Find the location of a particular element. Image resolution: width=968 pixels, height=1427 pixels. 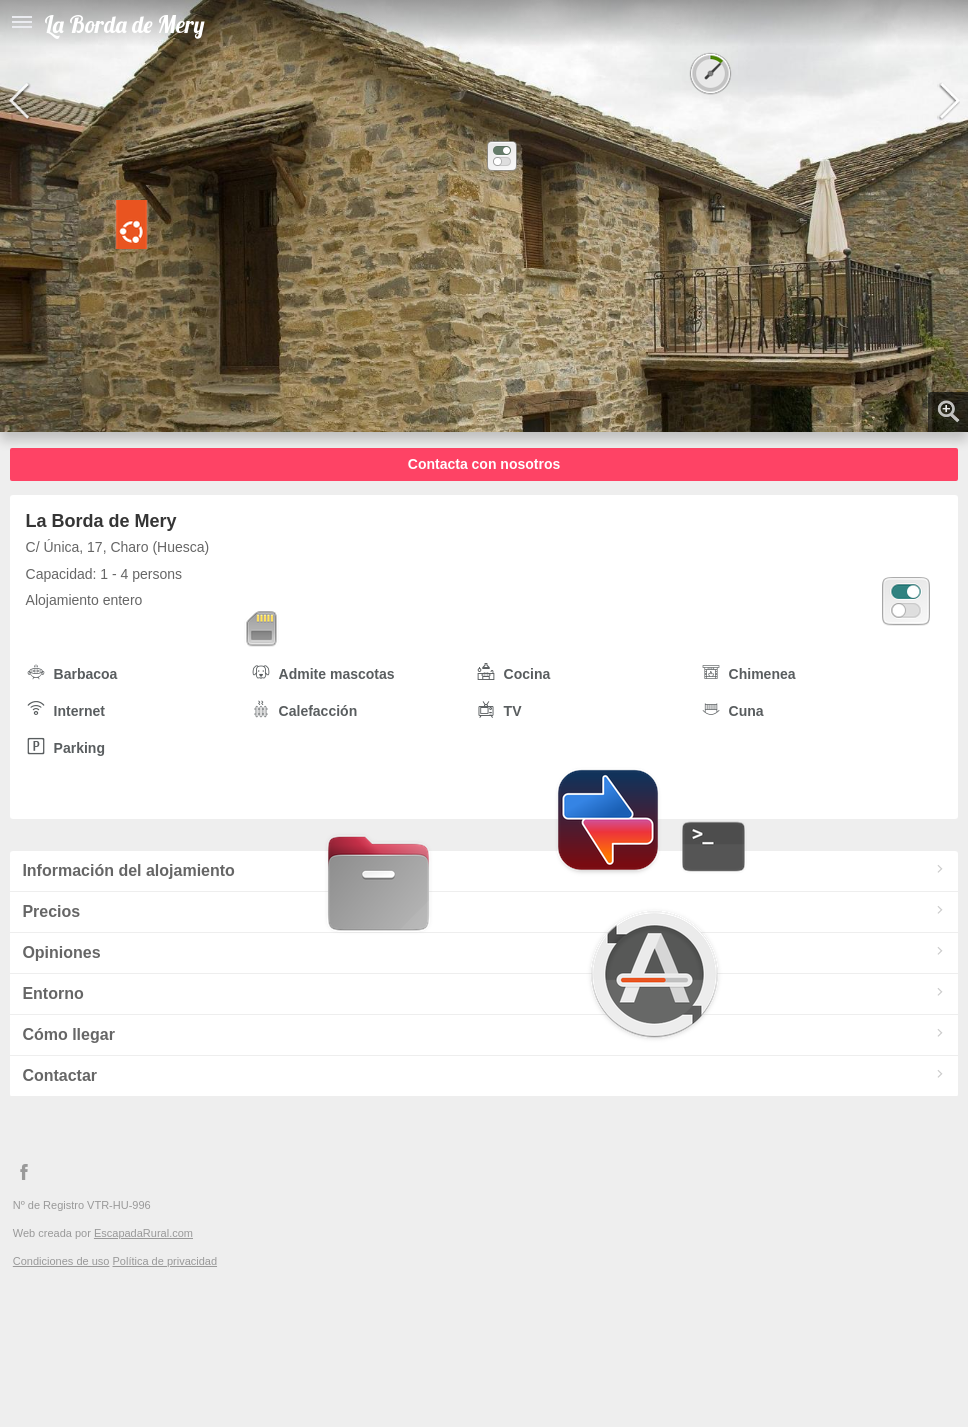

open escambo currency or unit converter app is located at coordinates (608, 820).